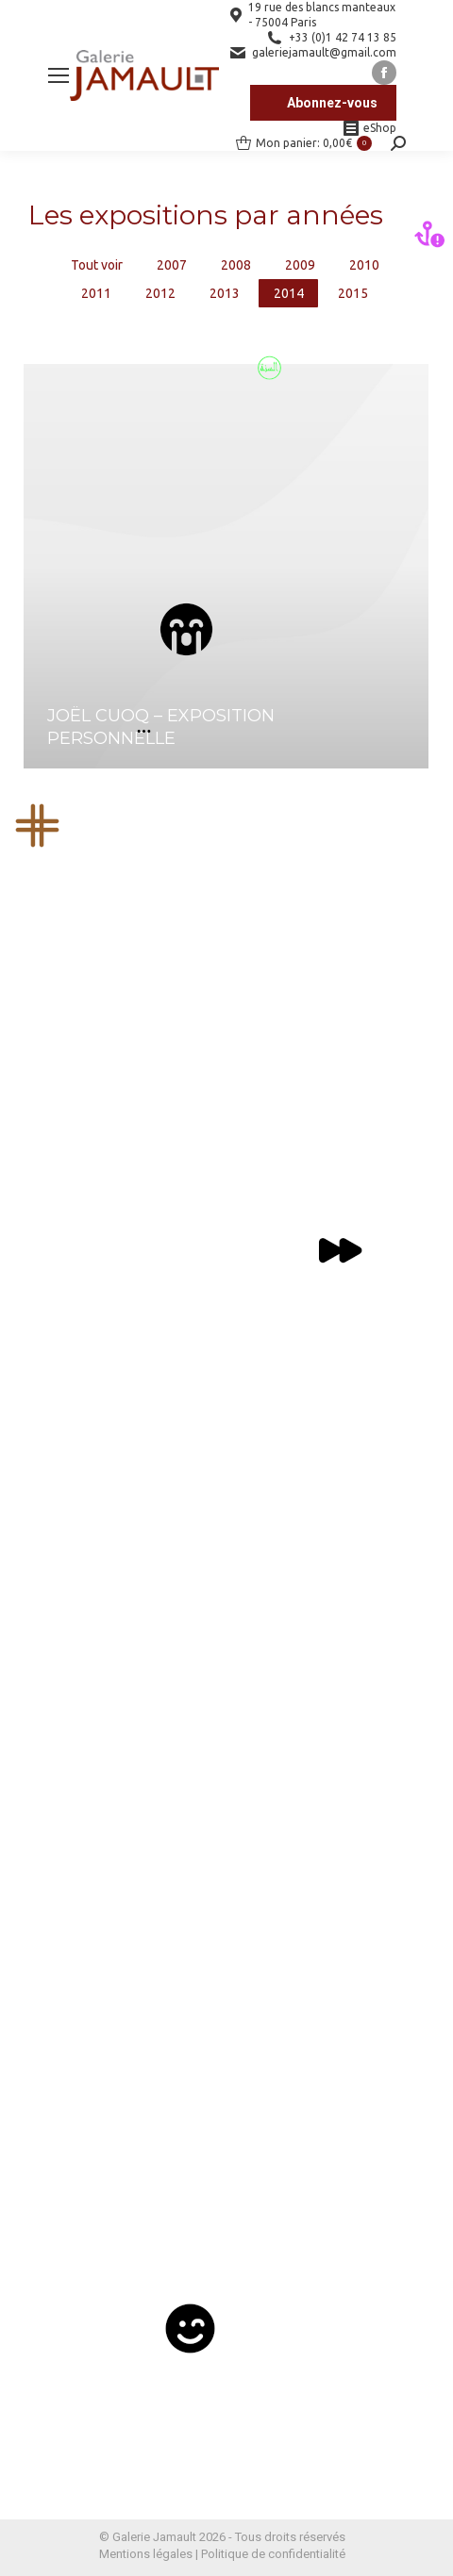 This screenshot has width=453, height=2576. Describe the element at coordinates (190, 2328) in the screenshot. I see `insert a winking emoji or emoticon` at that location.